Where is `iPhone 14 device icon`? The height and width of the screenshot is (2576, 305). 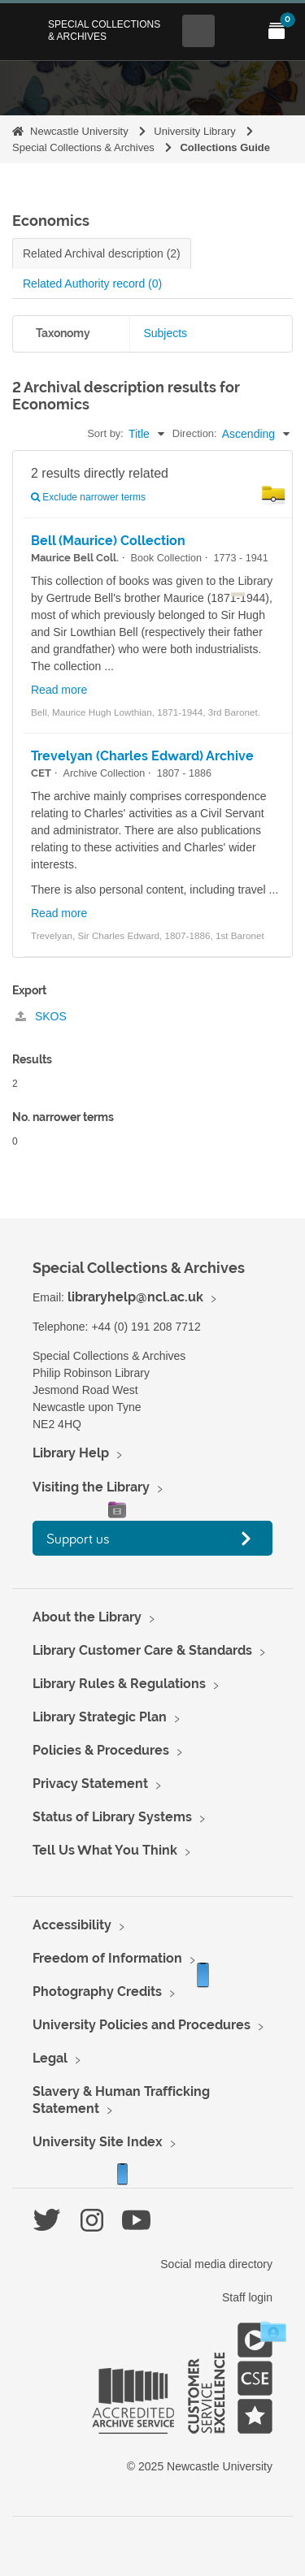
iPhone 14 device icon is located at coordinates (122, 2174).